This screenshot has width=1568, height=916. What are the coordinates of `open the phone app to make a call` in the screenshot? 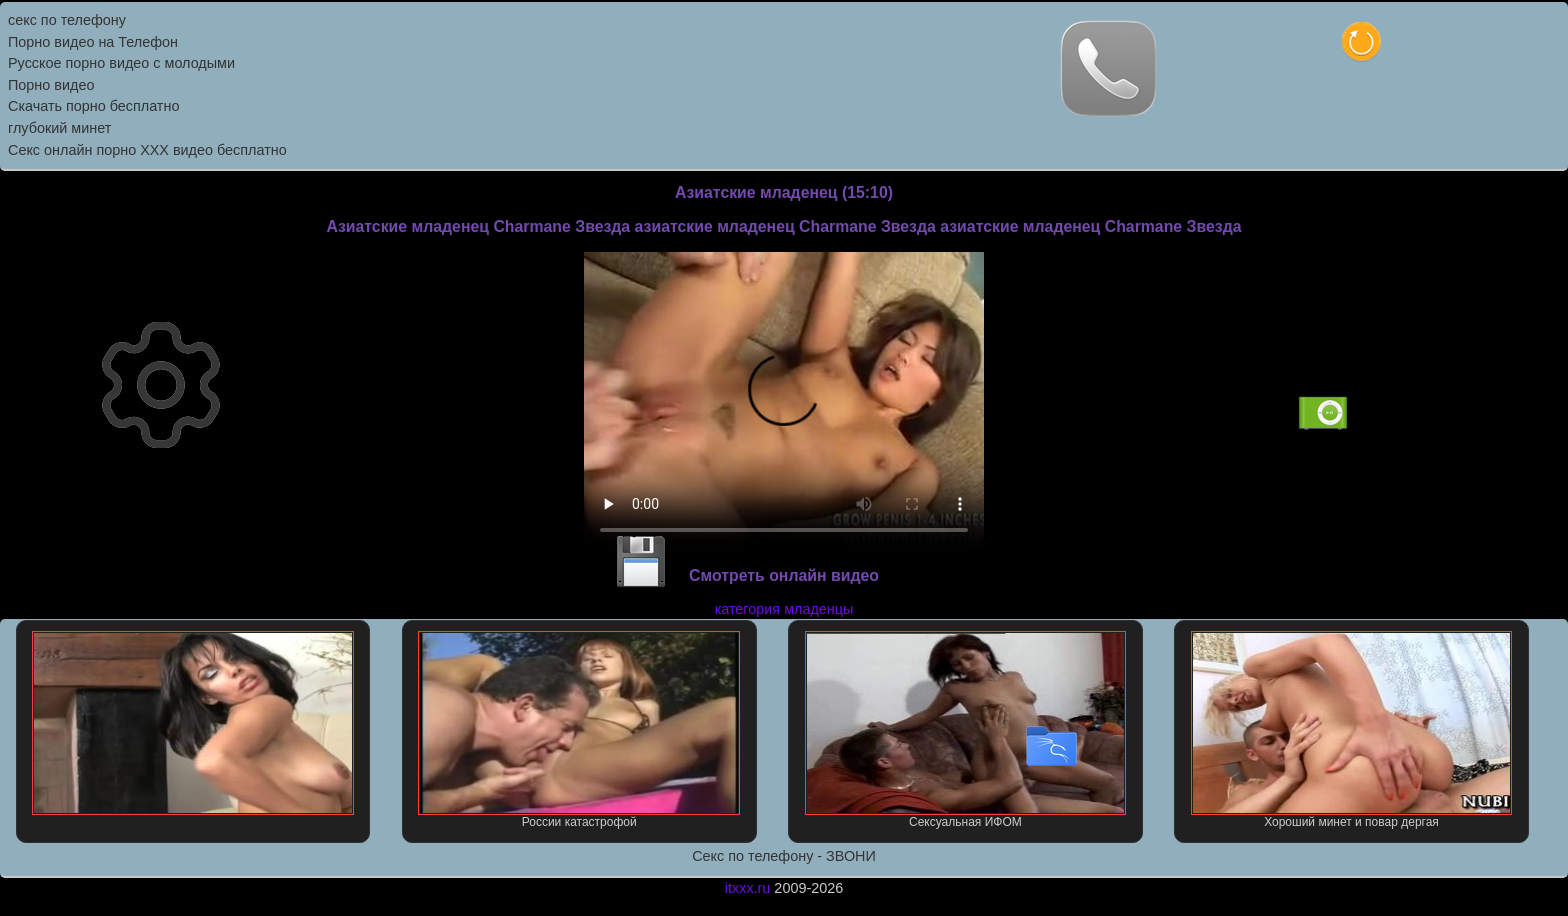 It's located at (1108, 68).